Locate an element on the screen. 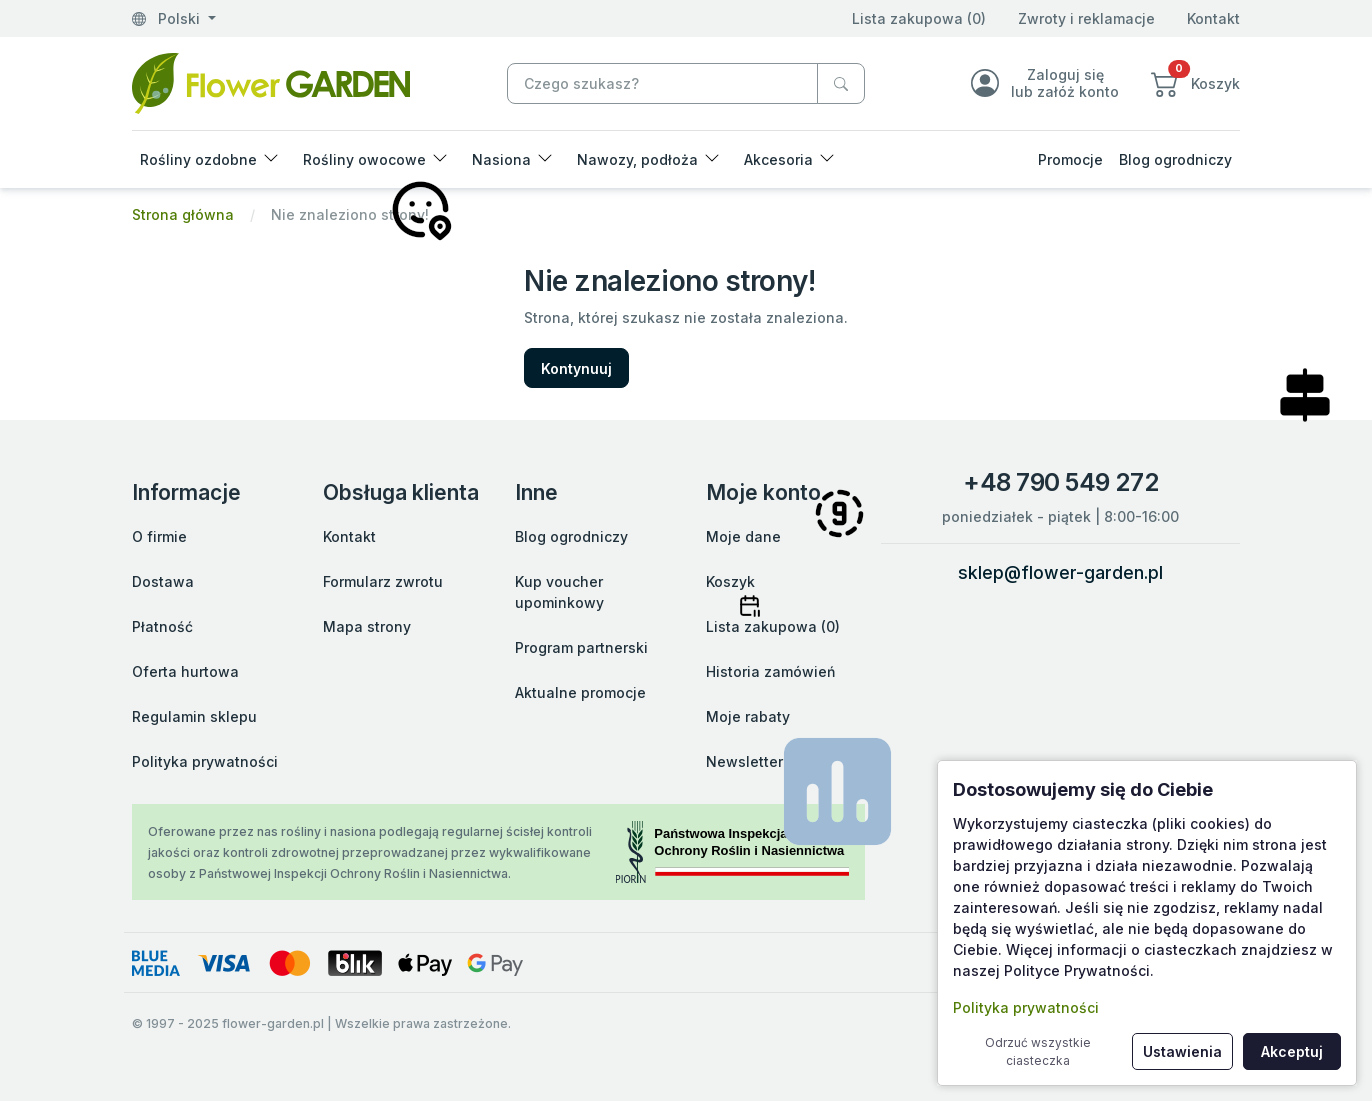 The image size is (1372, 1101). indicates 9 items remaining or pending is located at coordinates (839, 513).